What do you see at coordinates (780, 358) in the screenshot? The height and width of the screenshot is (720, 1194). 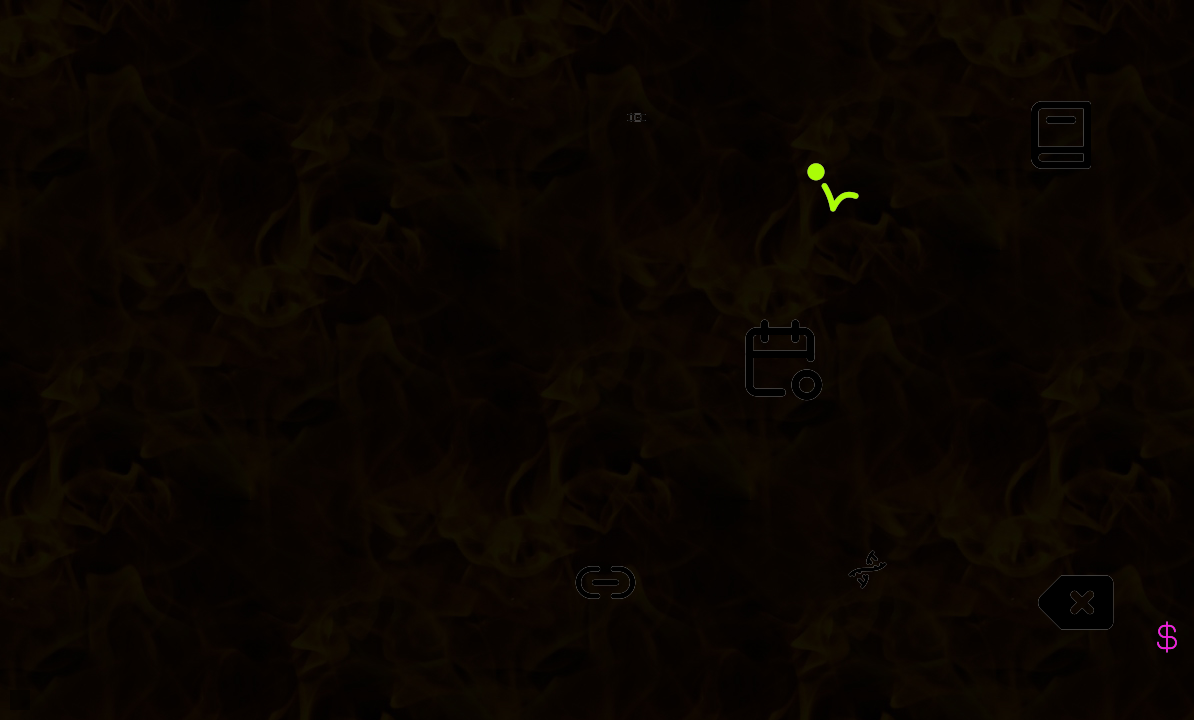 I see `calendar event with notification or reminder` at bounding box center [780, 358].